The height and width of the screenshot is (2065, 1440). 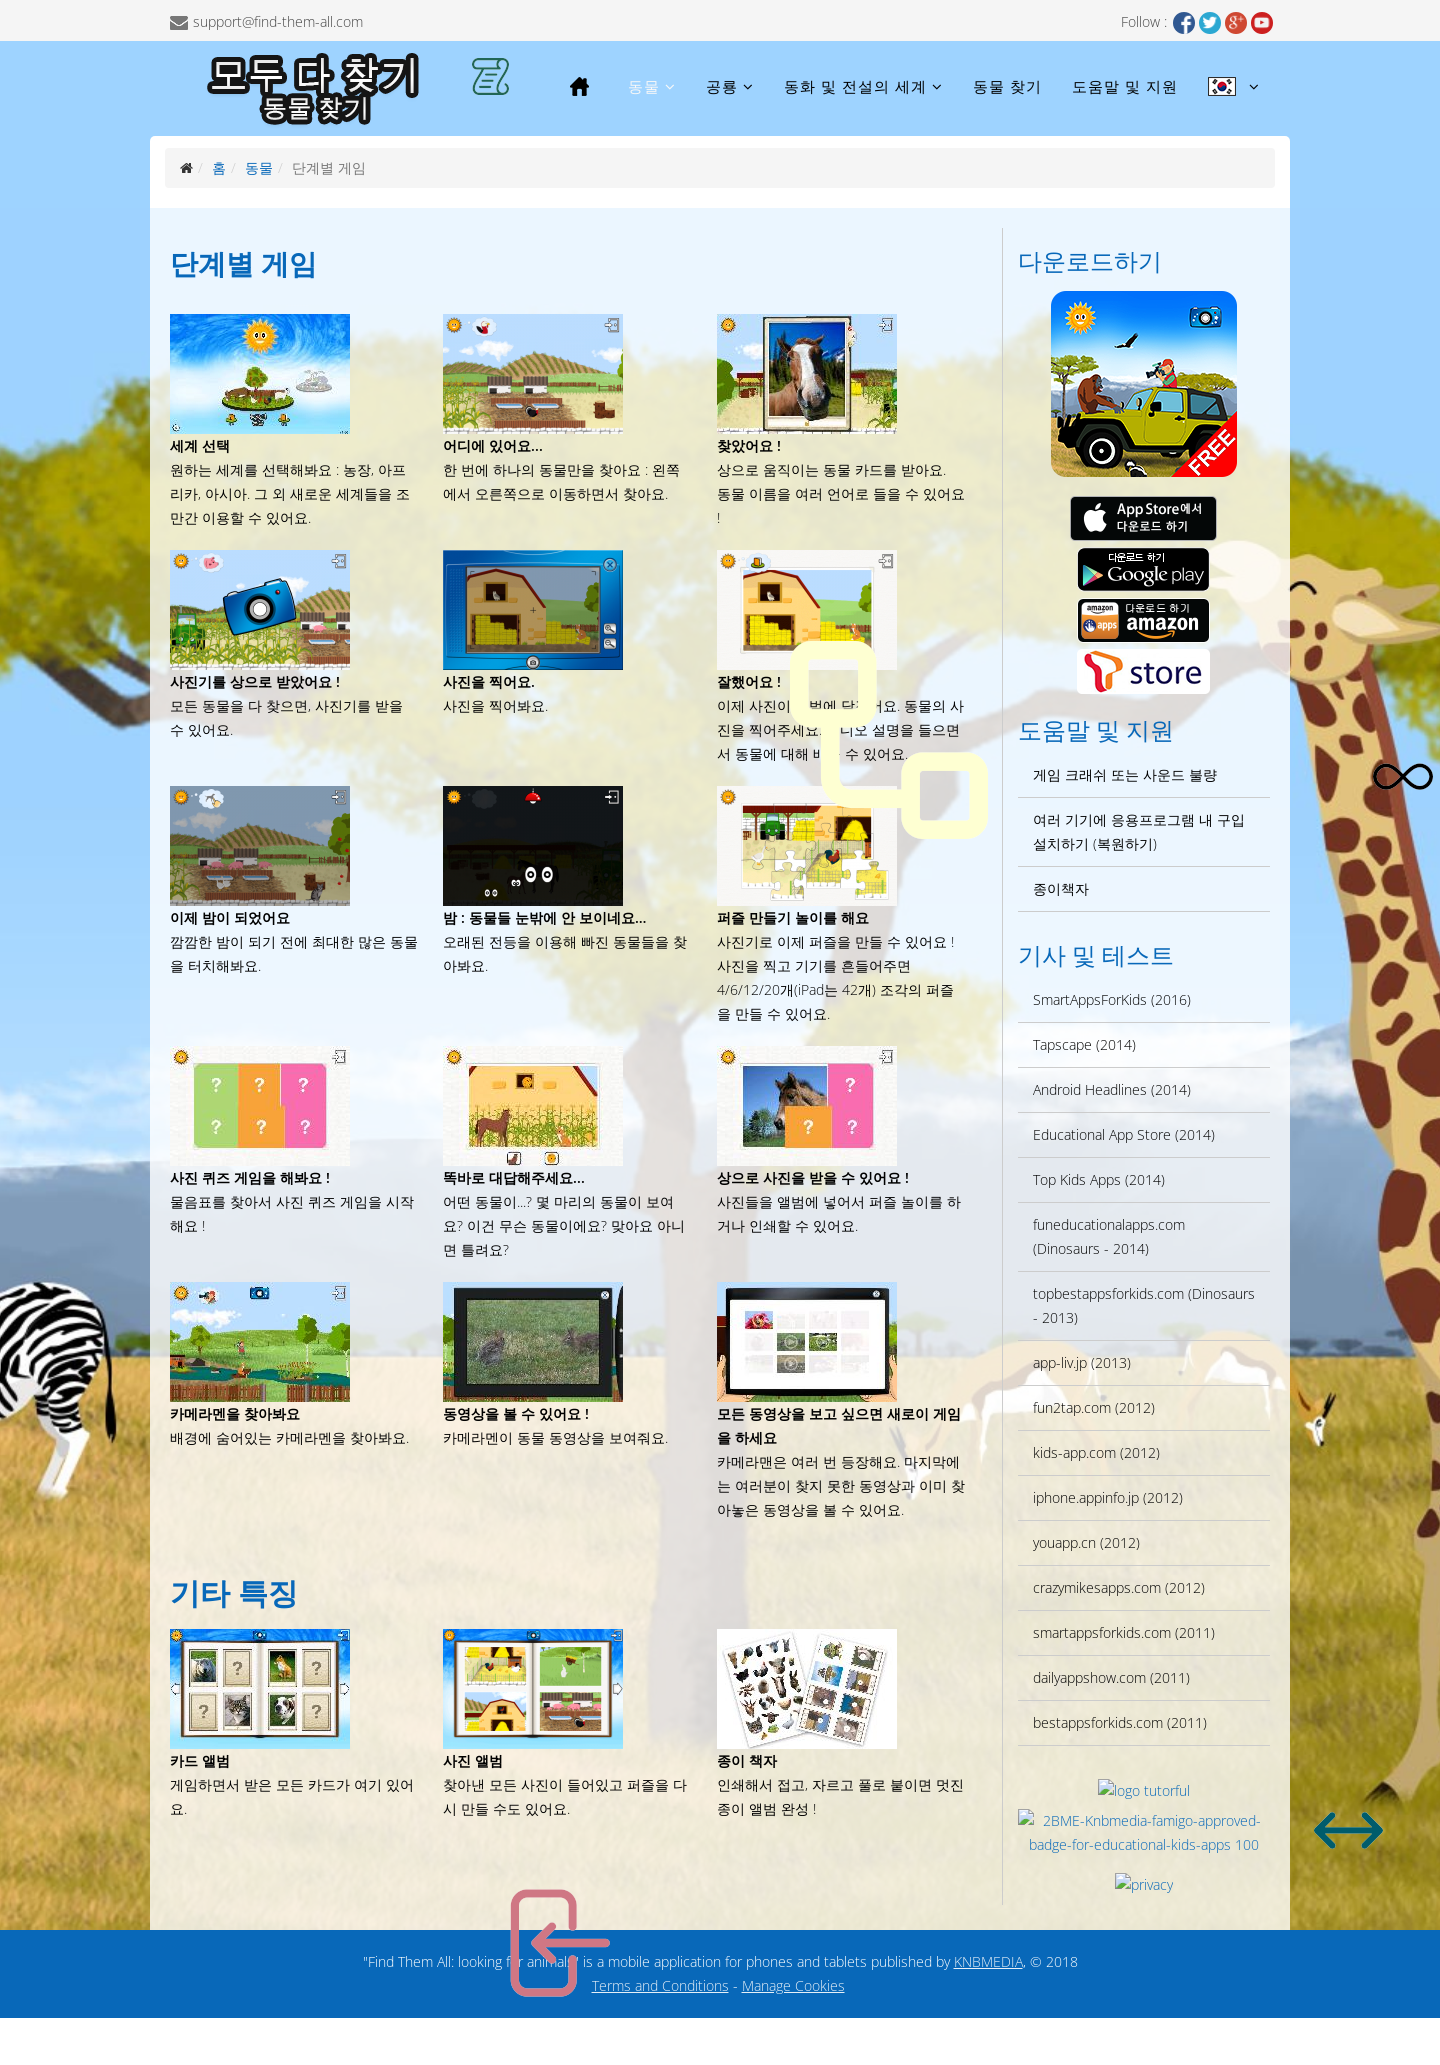 I want to click on log in to your account, so click(x=552, y=1943).